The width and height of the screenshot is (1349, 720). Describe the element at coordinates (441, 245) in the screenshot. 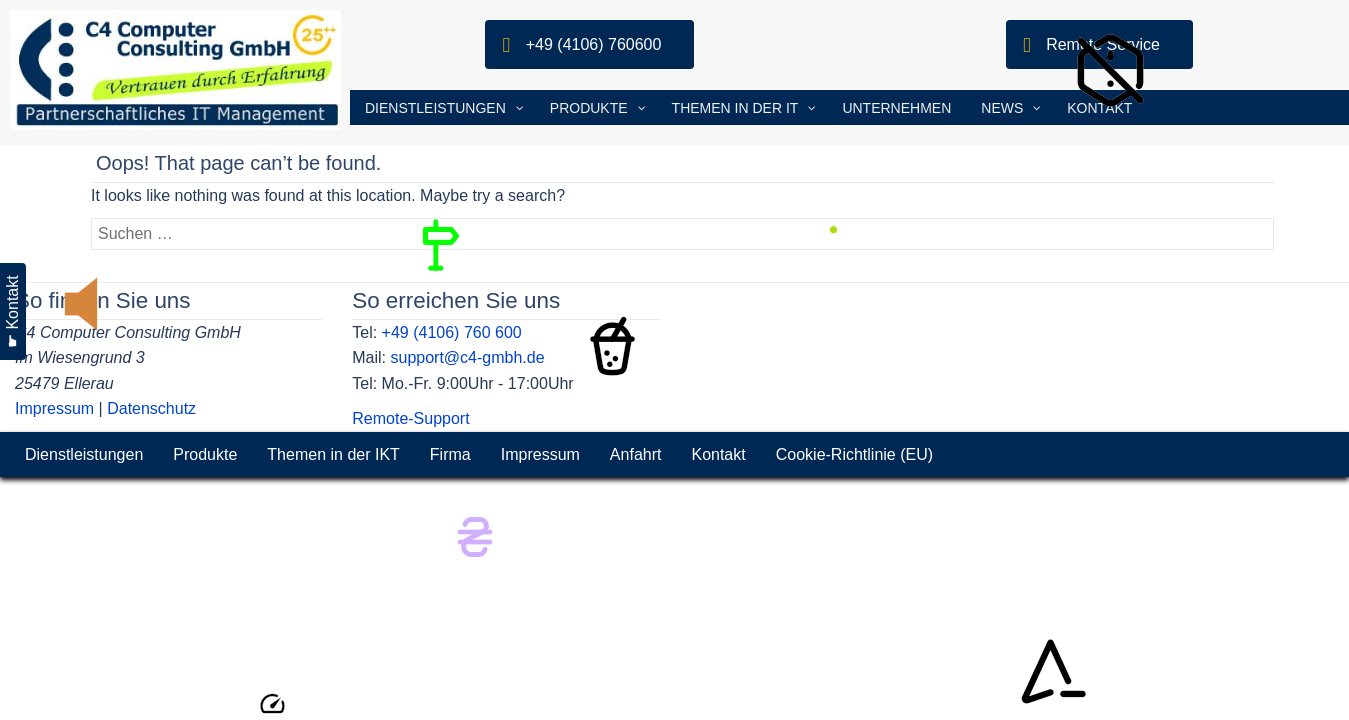

I see `navigate to directions or wayfinding` at that location.